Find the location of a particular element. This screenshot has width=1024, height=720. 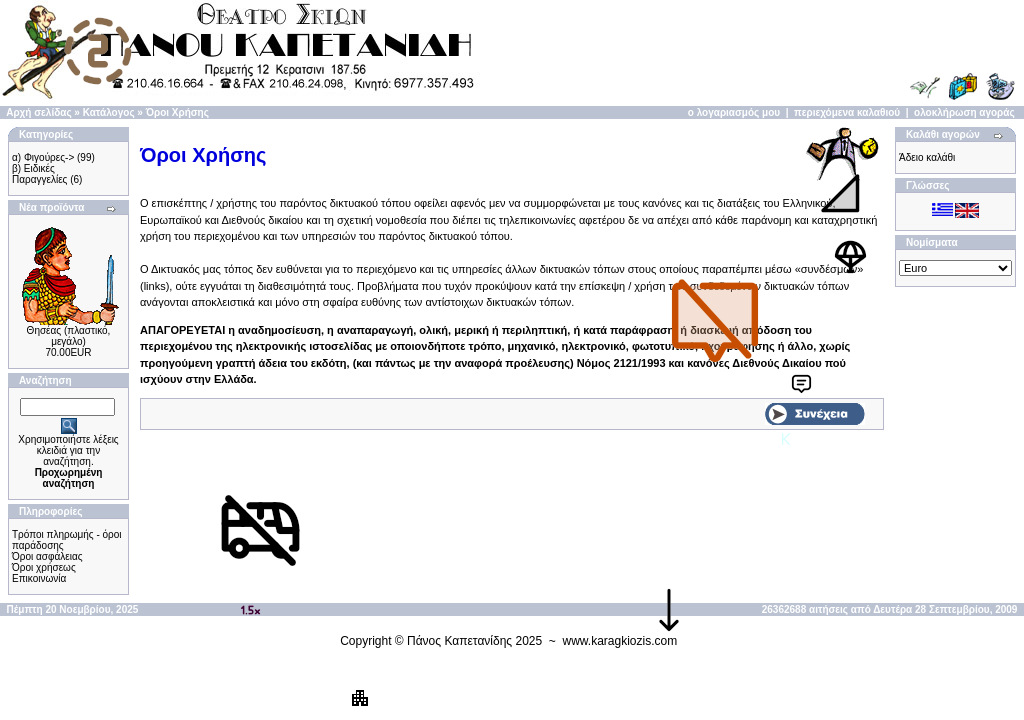

mute or disable chat notifications is located at coordinates (715, 319).